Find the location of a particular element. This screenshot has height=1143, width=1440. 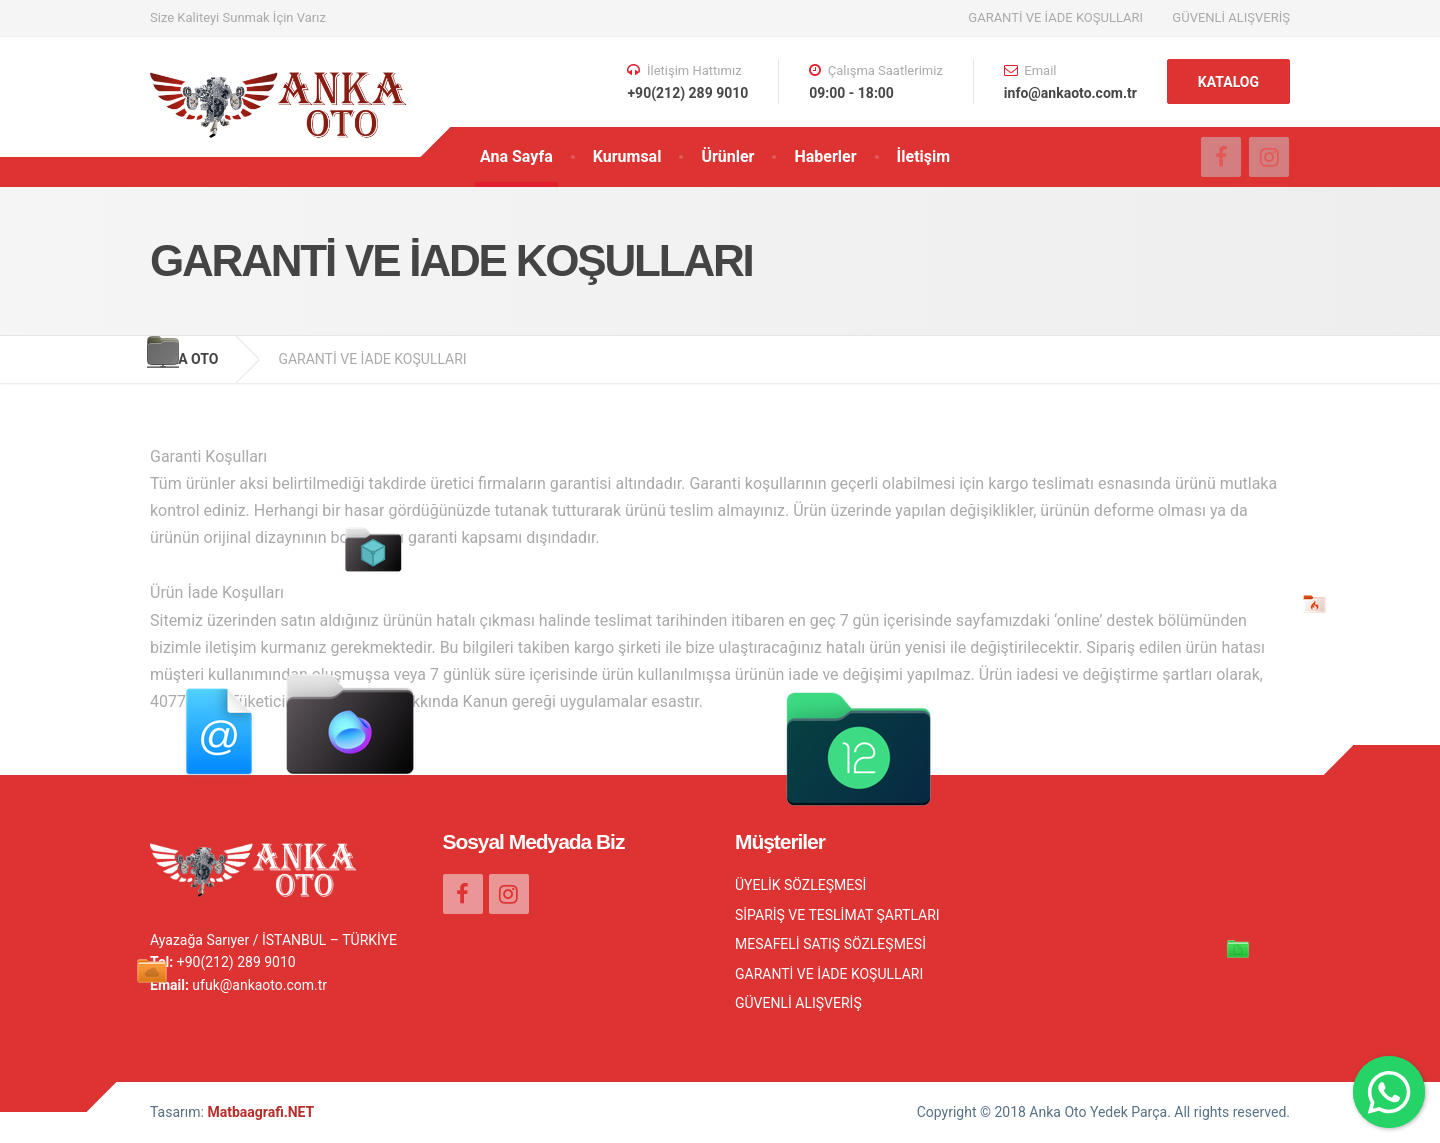

open jetbrains fleet project folder is located at coordinates (349, 727).